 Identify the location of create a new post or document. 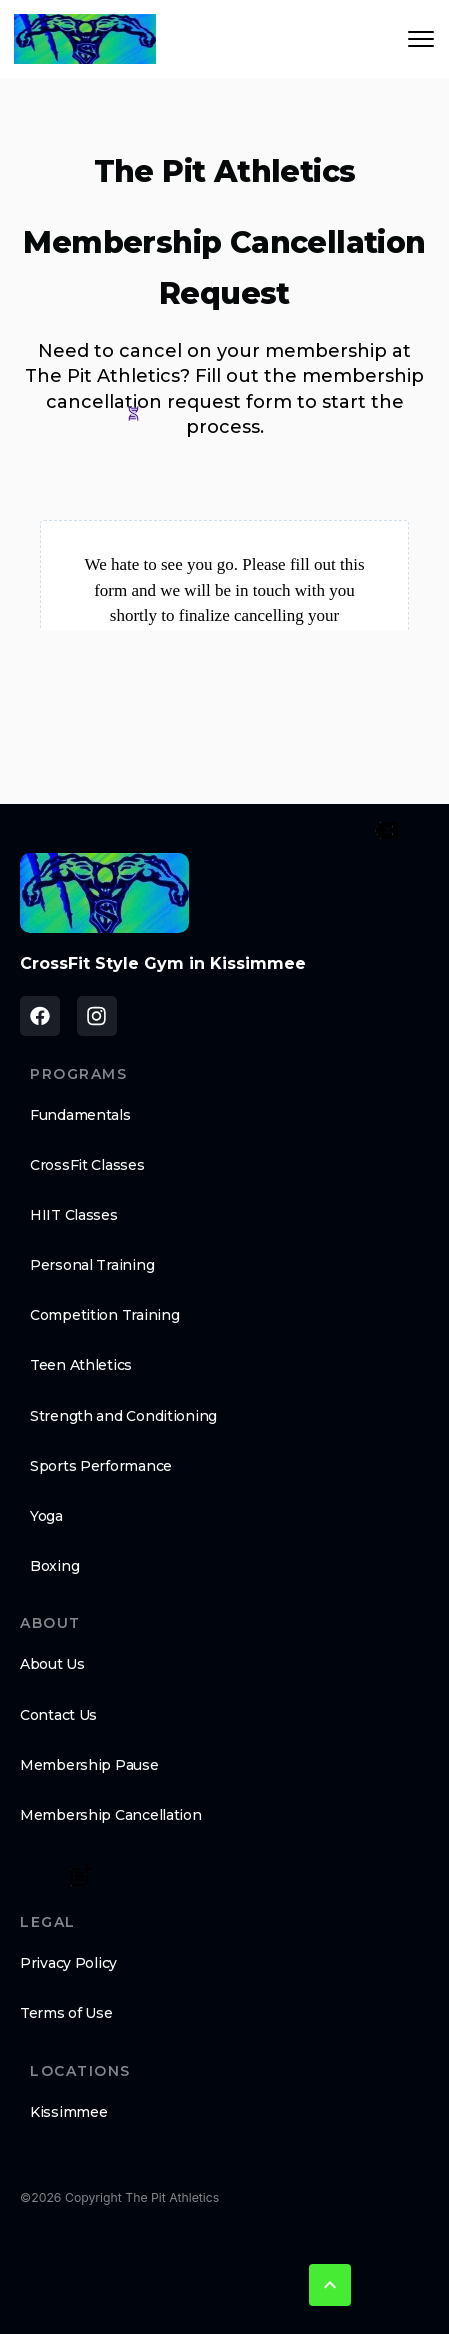
(80, 1875).